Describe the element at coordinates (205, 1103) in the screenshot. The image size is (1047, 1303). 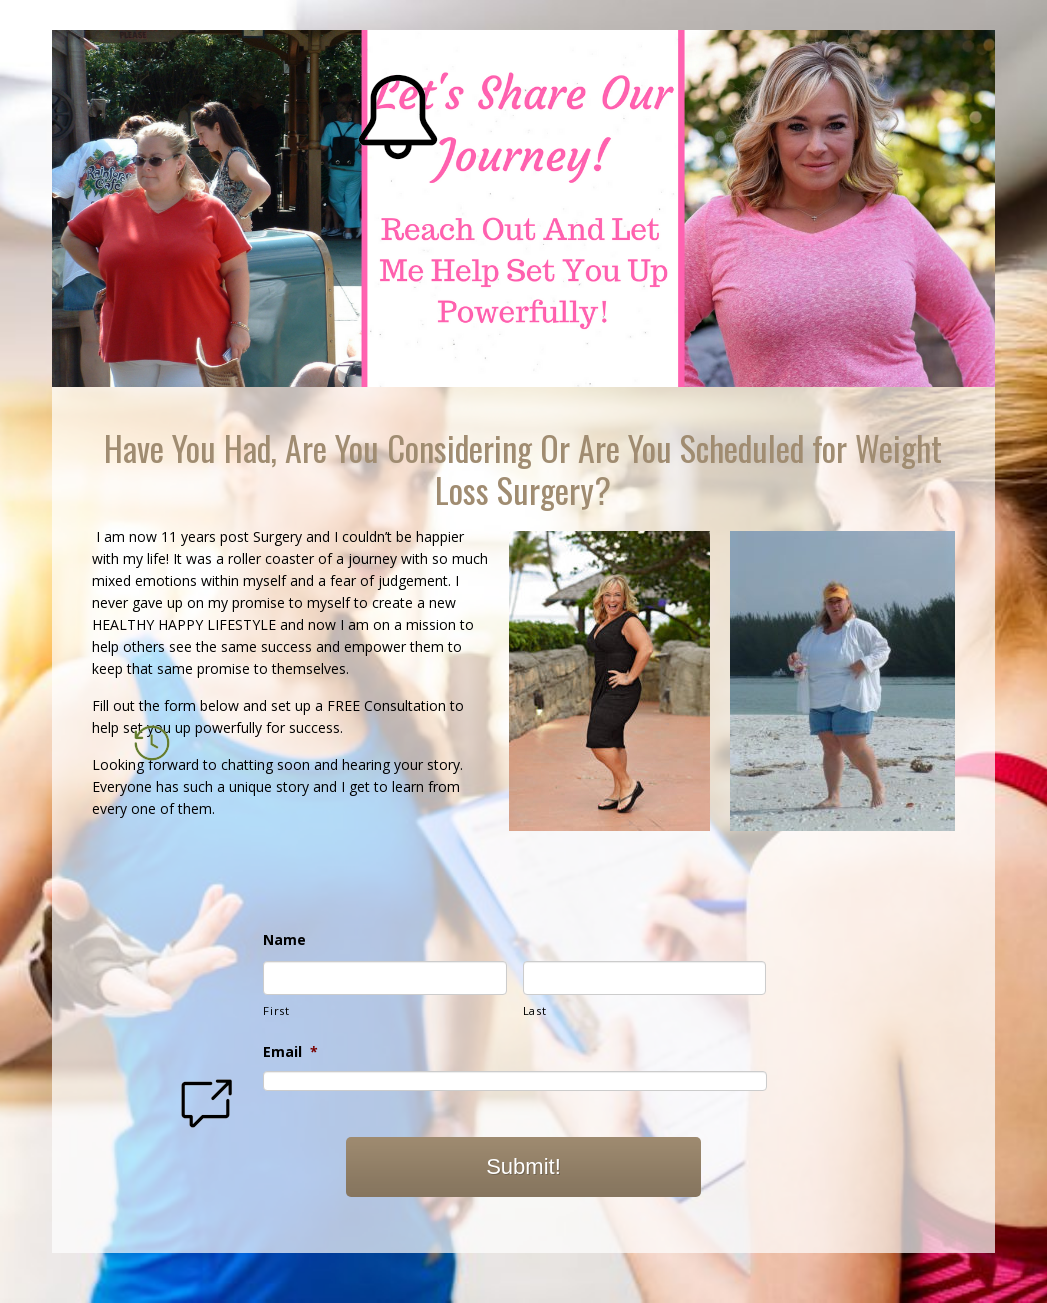
I see `view cross-referenced issues or pull requests` at that location.